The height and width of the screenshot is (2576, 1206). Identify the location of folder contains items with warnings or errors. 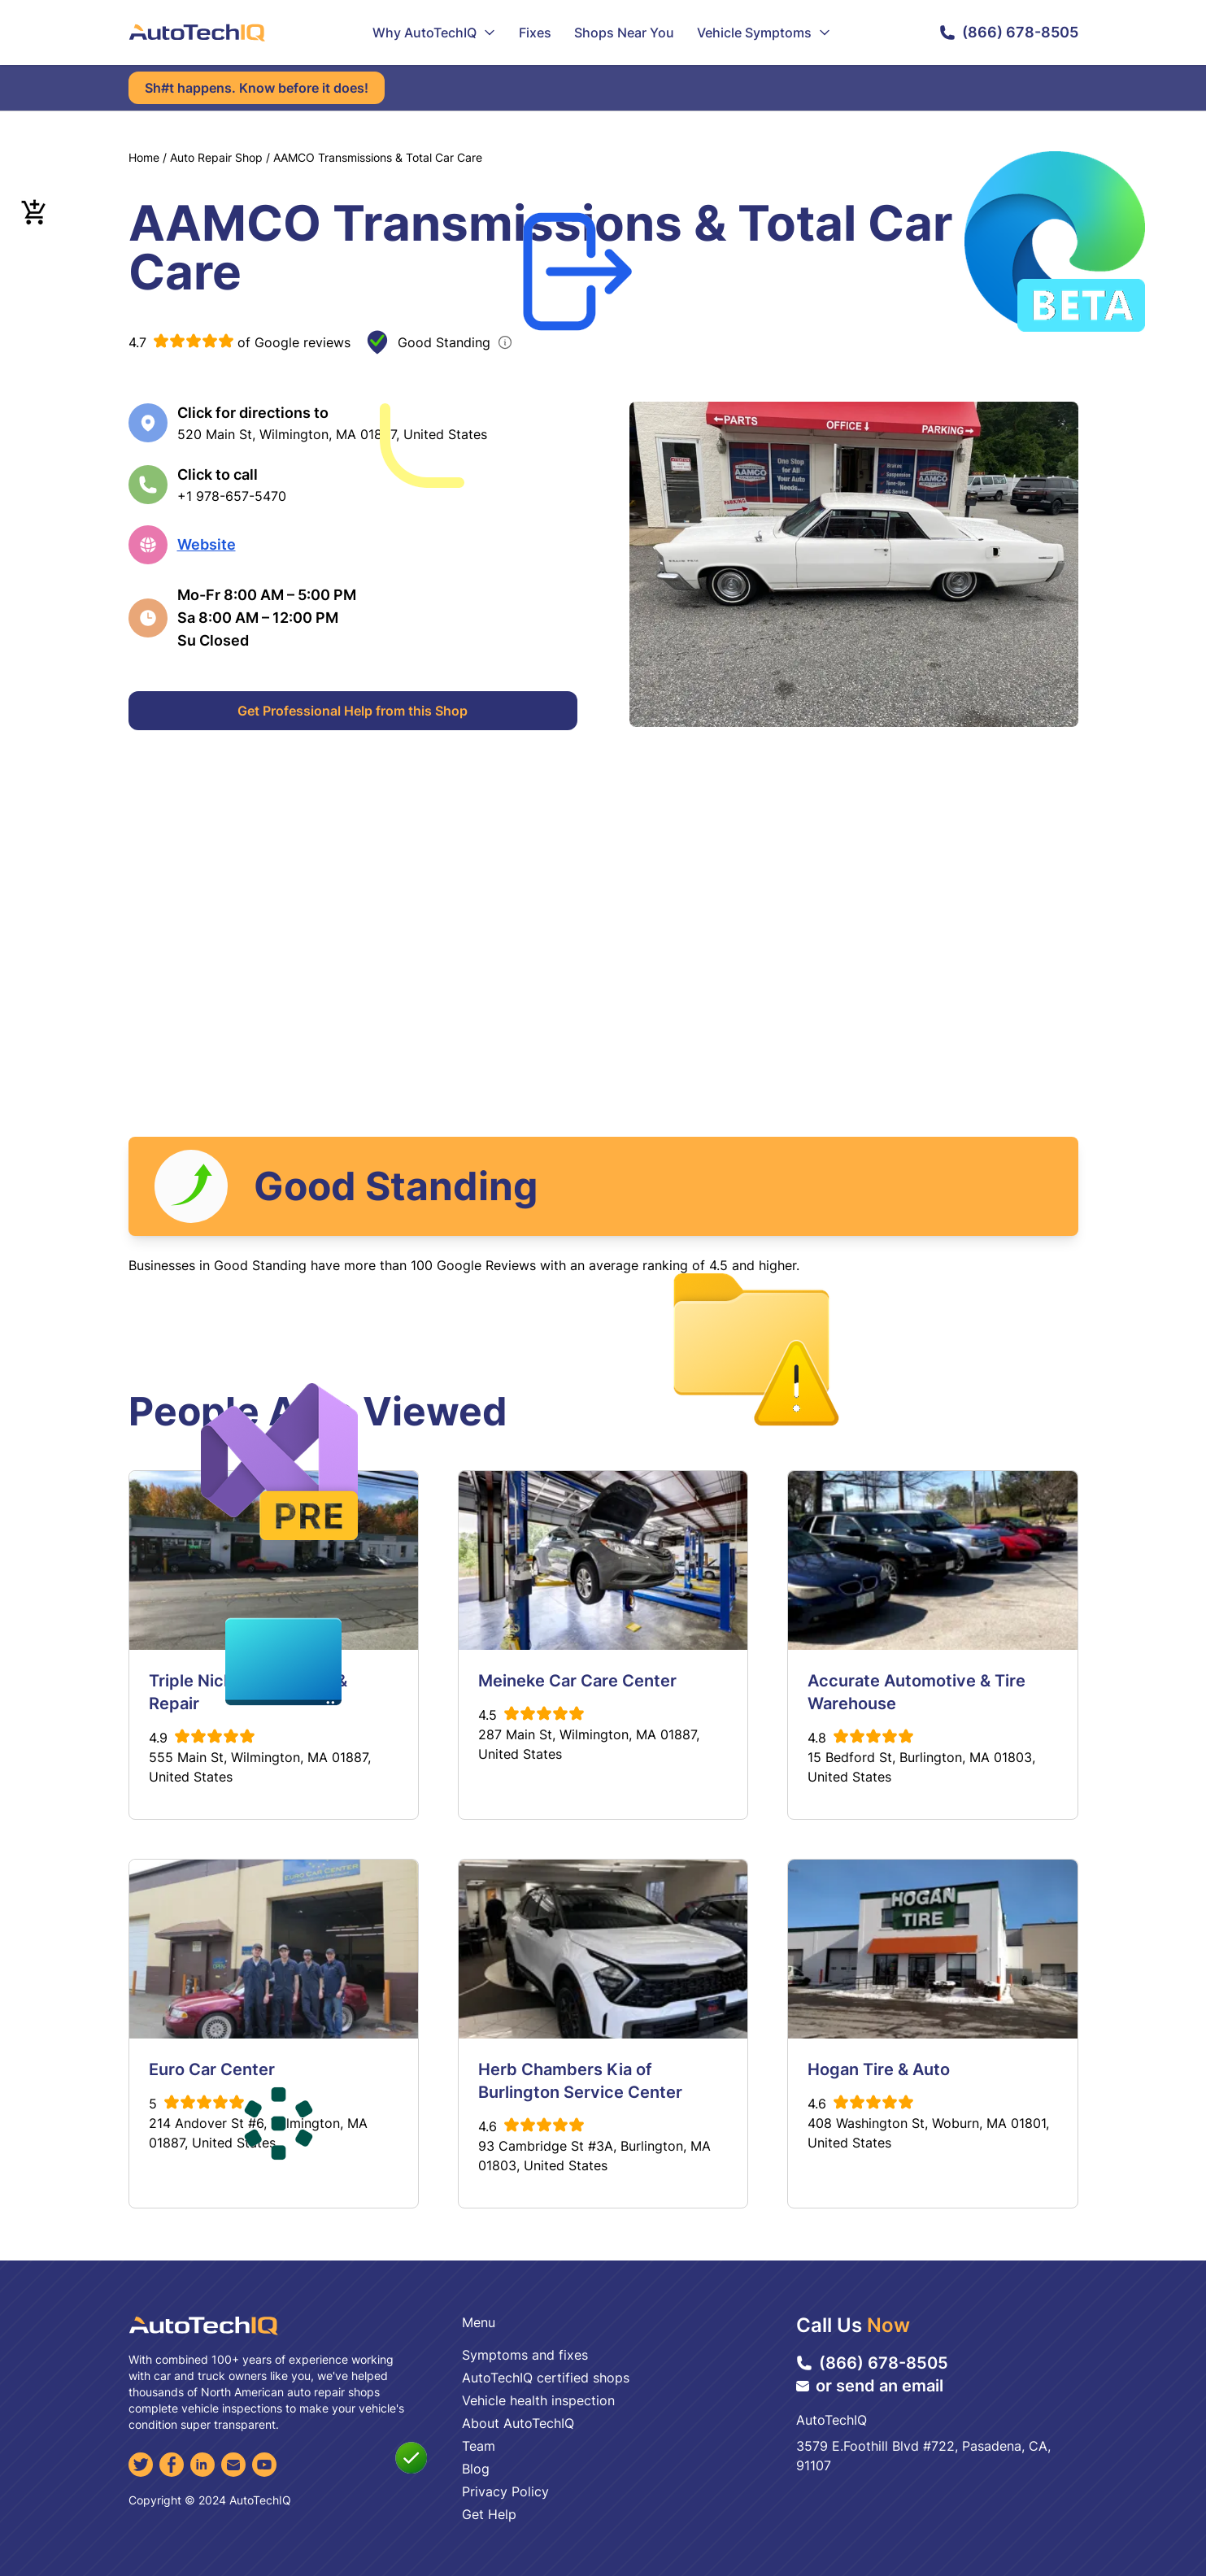
(751, 1338).